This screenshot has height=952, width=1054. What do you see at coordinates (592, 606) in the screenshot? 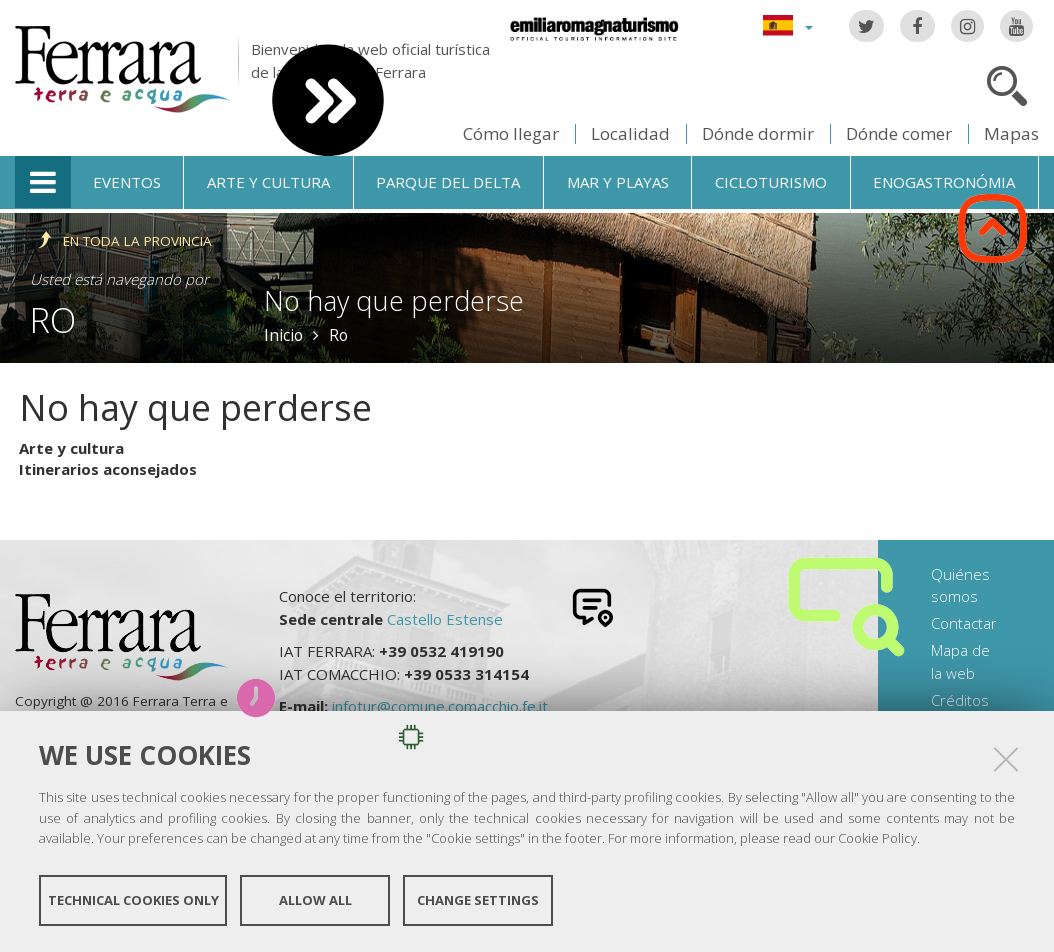
I see `pin a message to a specific location` at bounding box center [592, 606].